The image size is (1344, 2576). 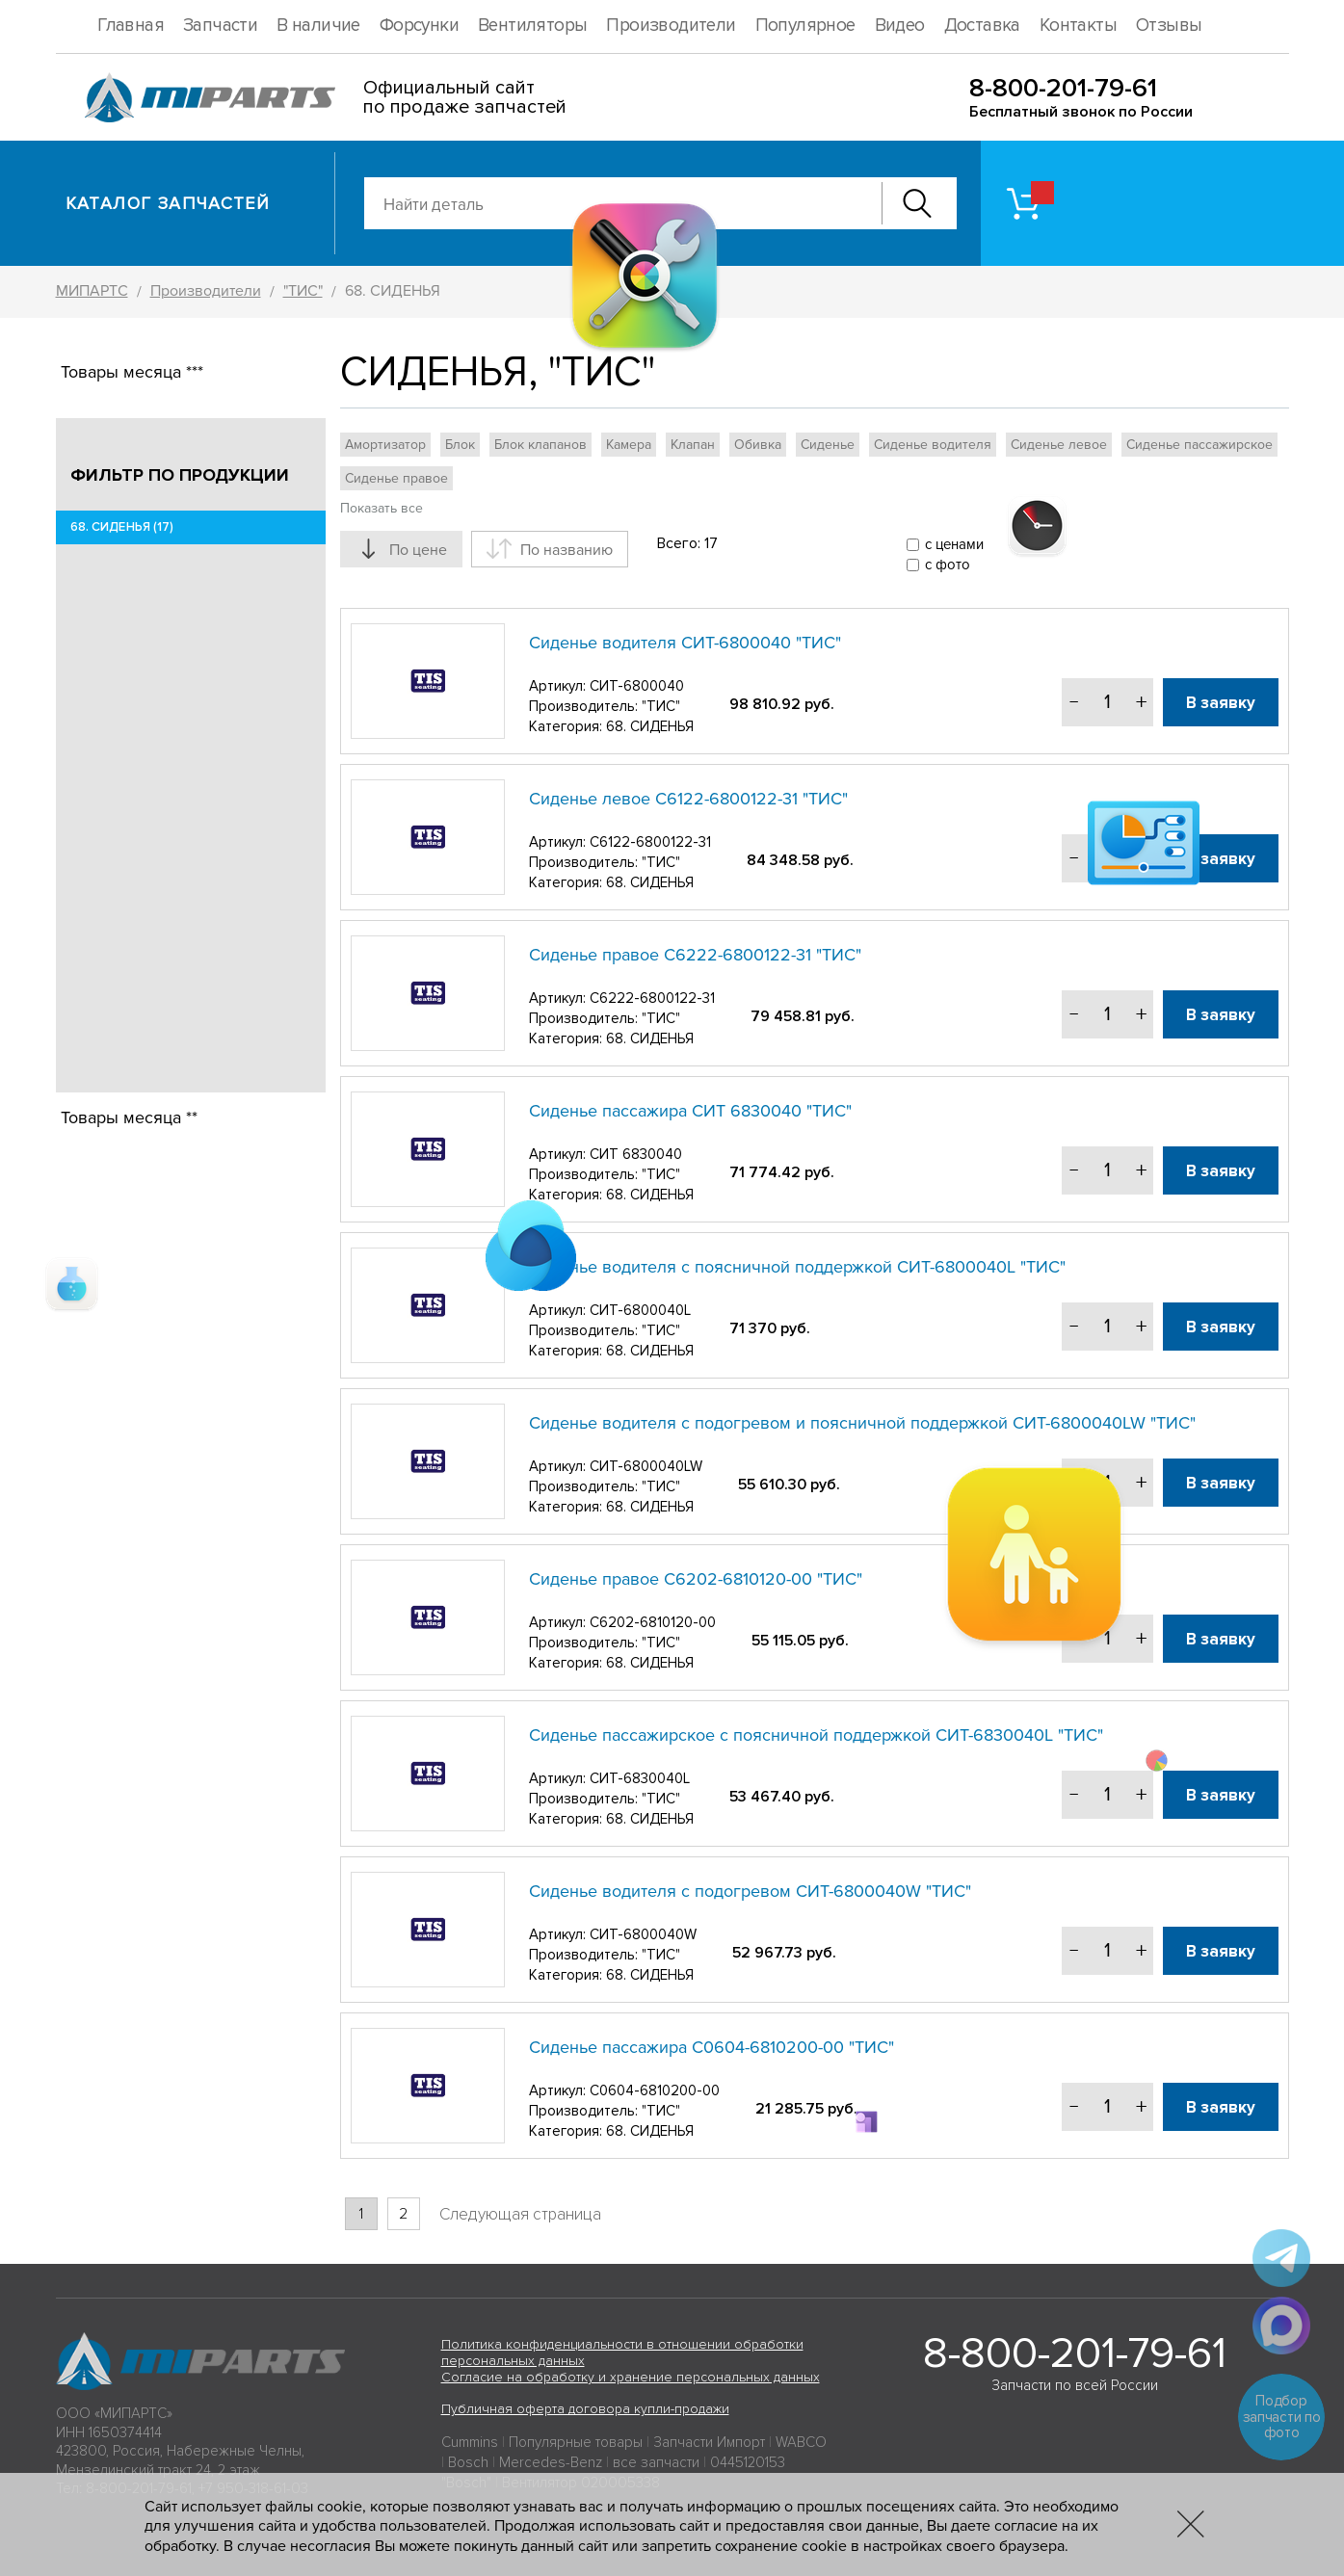 What do you see at coordinates (645, 276) in the screenshot?
I see `open colorsync utility to manage color profiles` at bounding box center [645, 276].